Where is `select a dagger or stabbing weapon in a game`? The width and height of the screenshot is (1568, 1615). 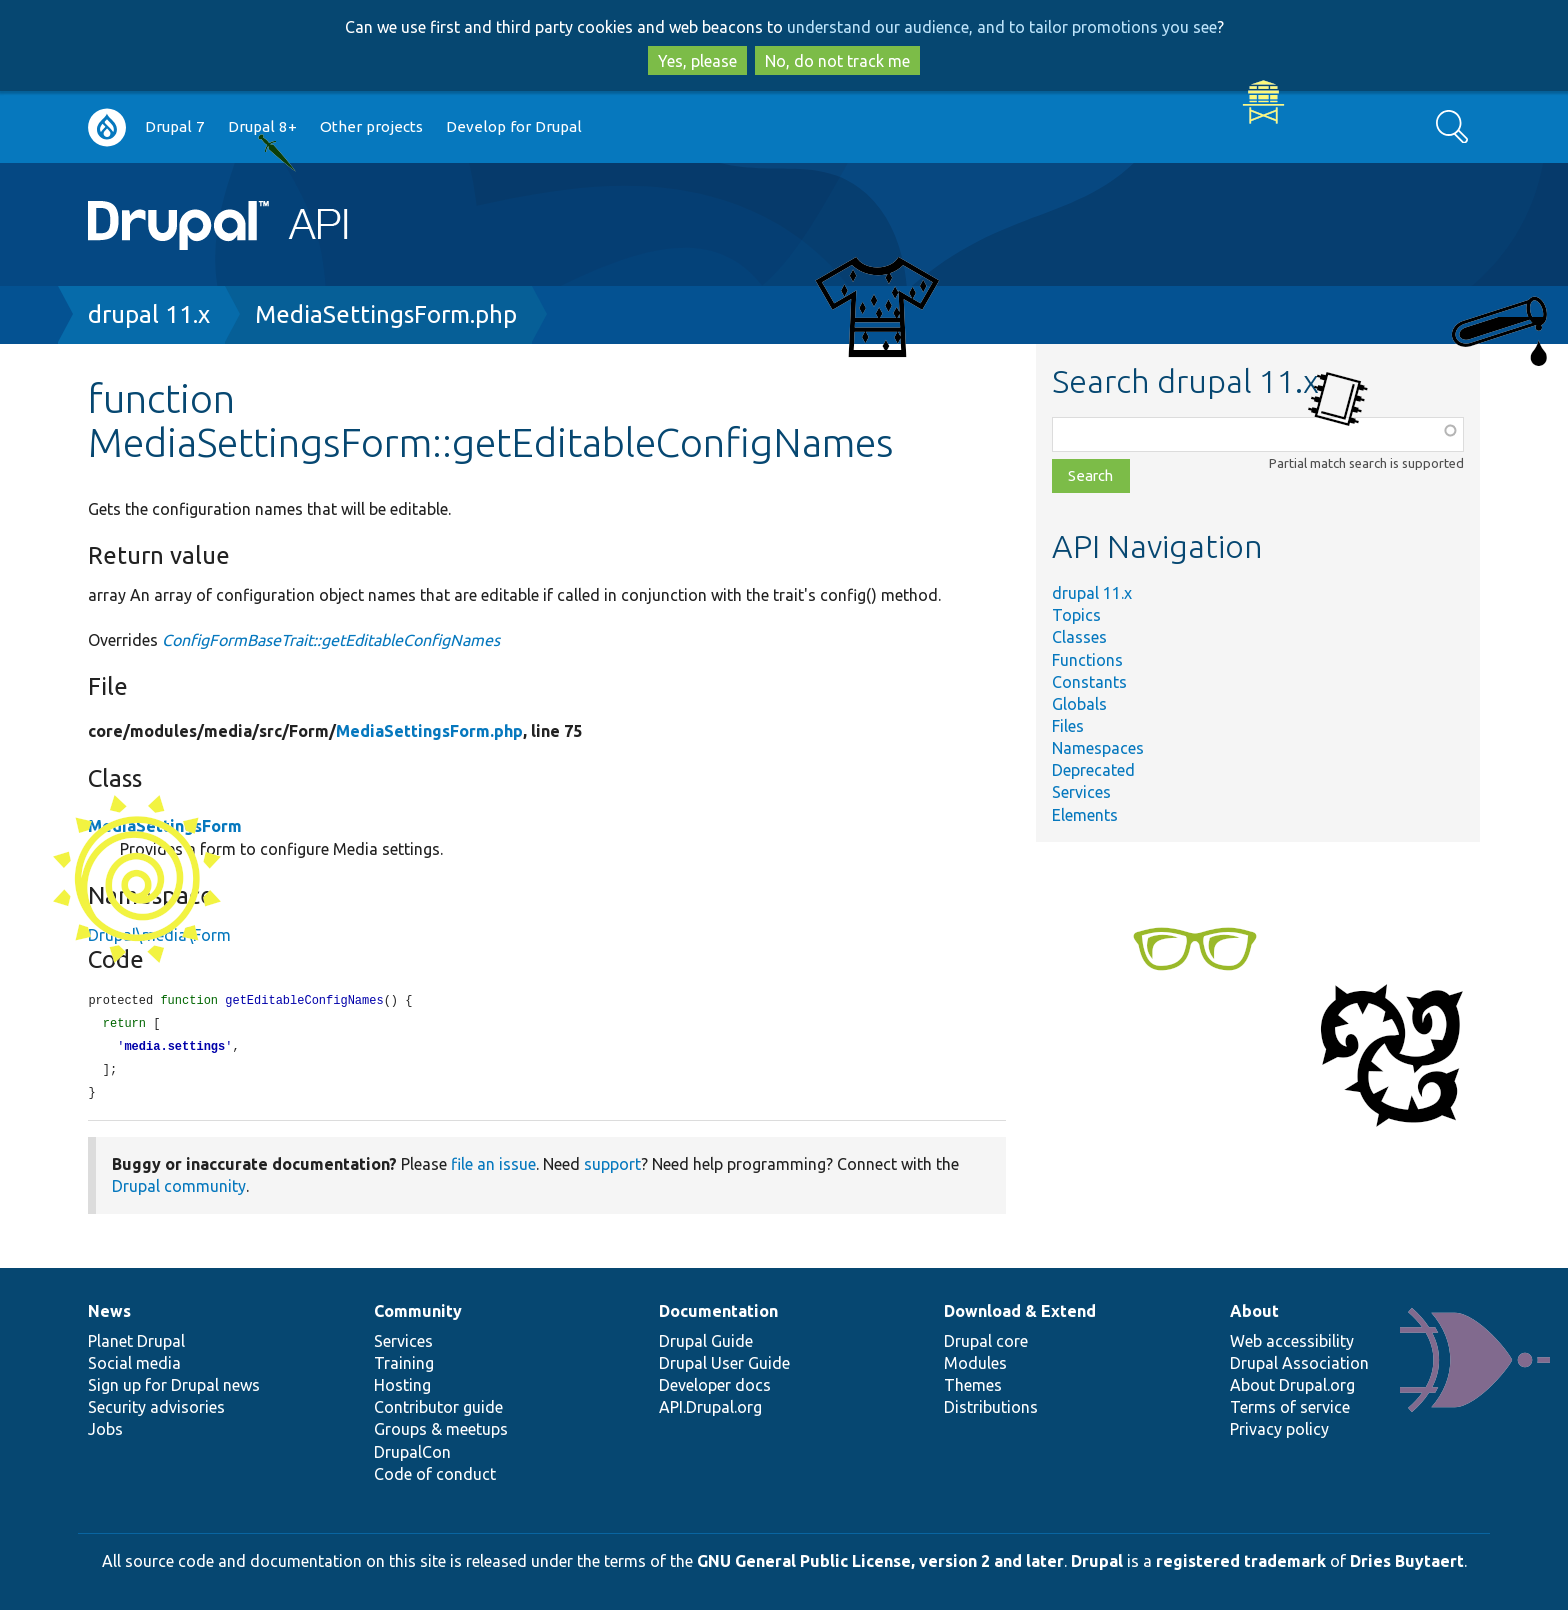 select a dagger or stabbing weapon in a game is located at coordinates (277, 153).